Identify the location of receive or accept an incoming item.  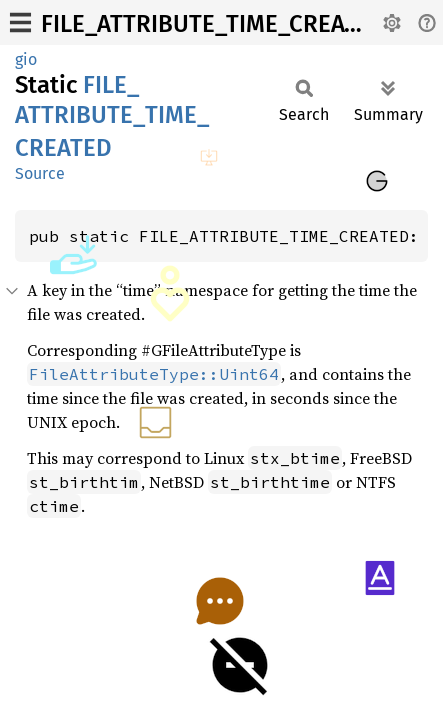
(75, 257).